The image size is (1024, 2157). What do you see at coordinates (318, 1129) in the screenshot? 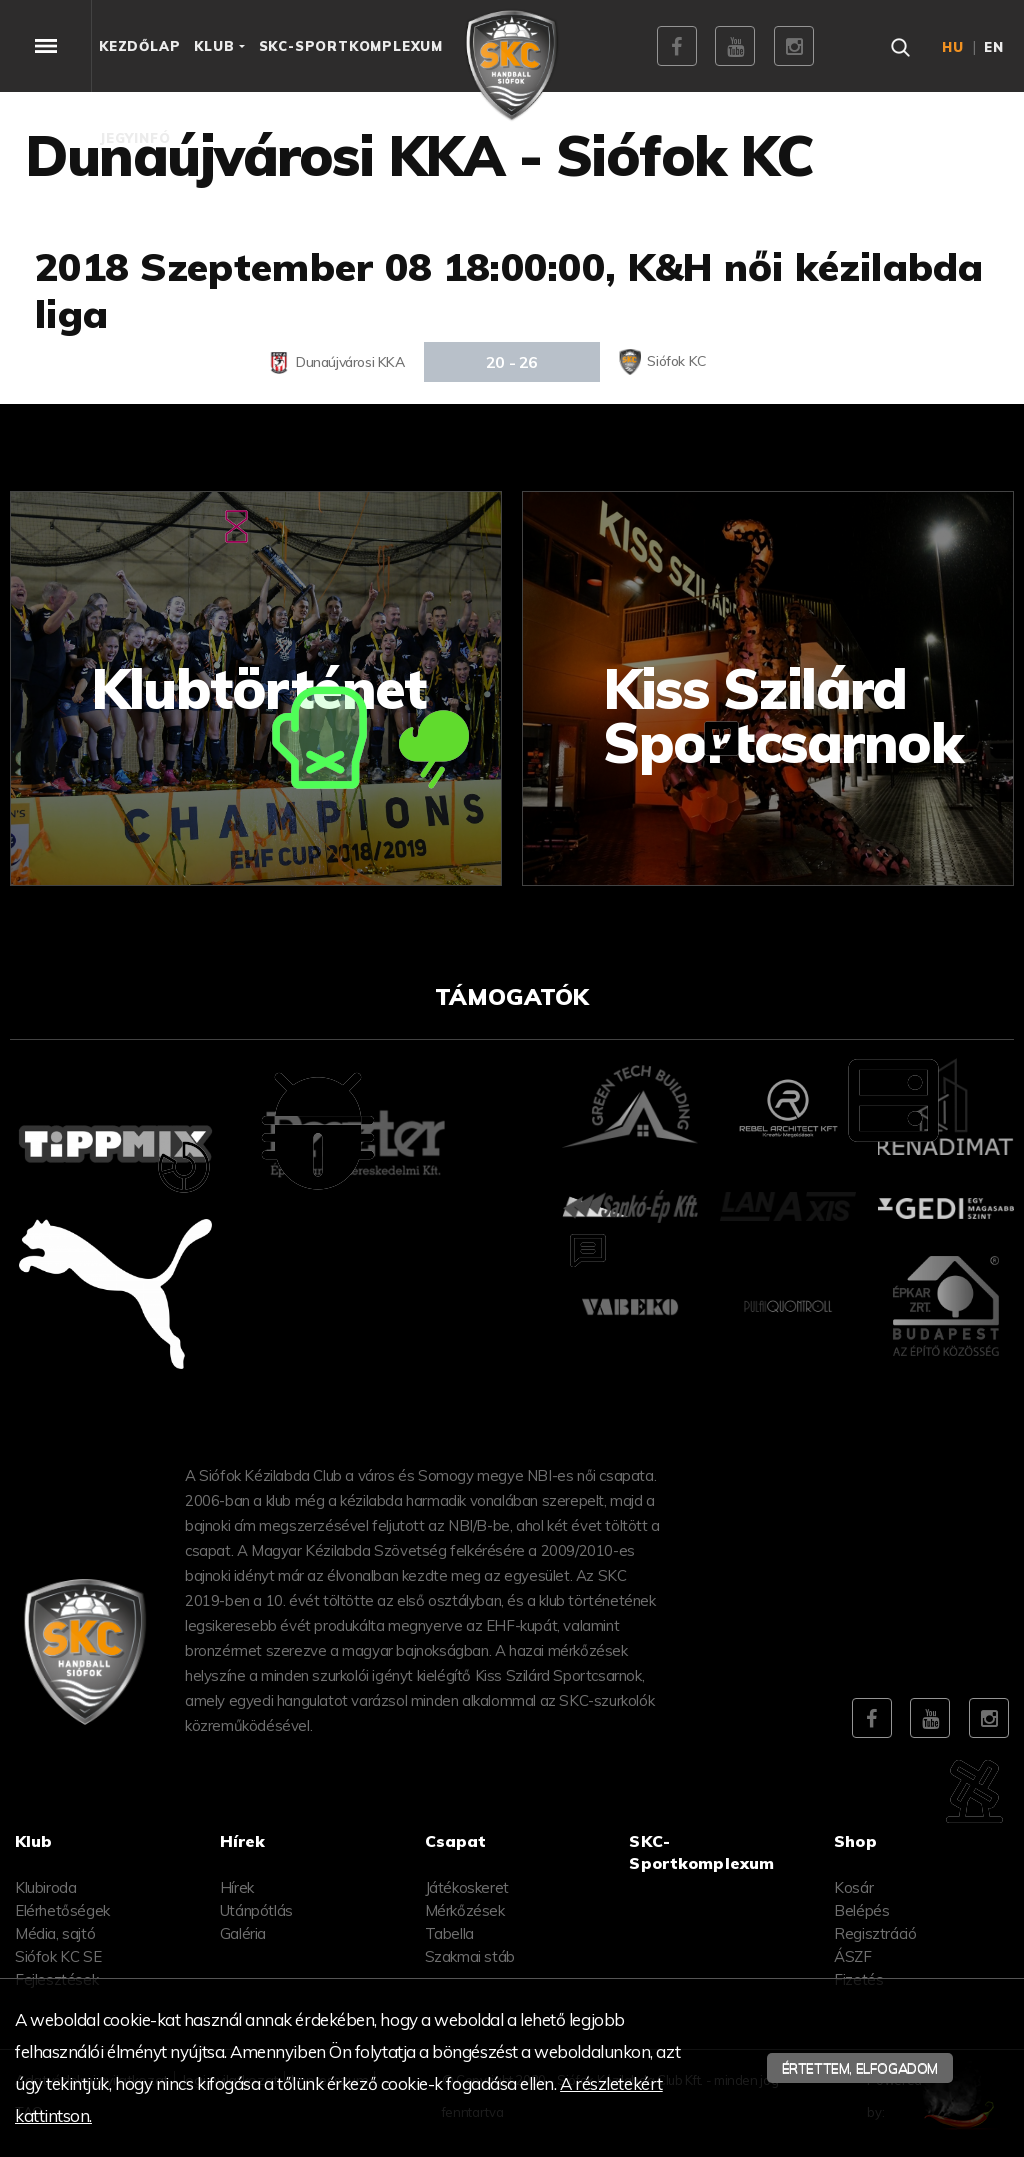
I see `report a bug or issue` at bounding box center [318, 1129].